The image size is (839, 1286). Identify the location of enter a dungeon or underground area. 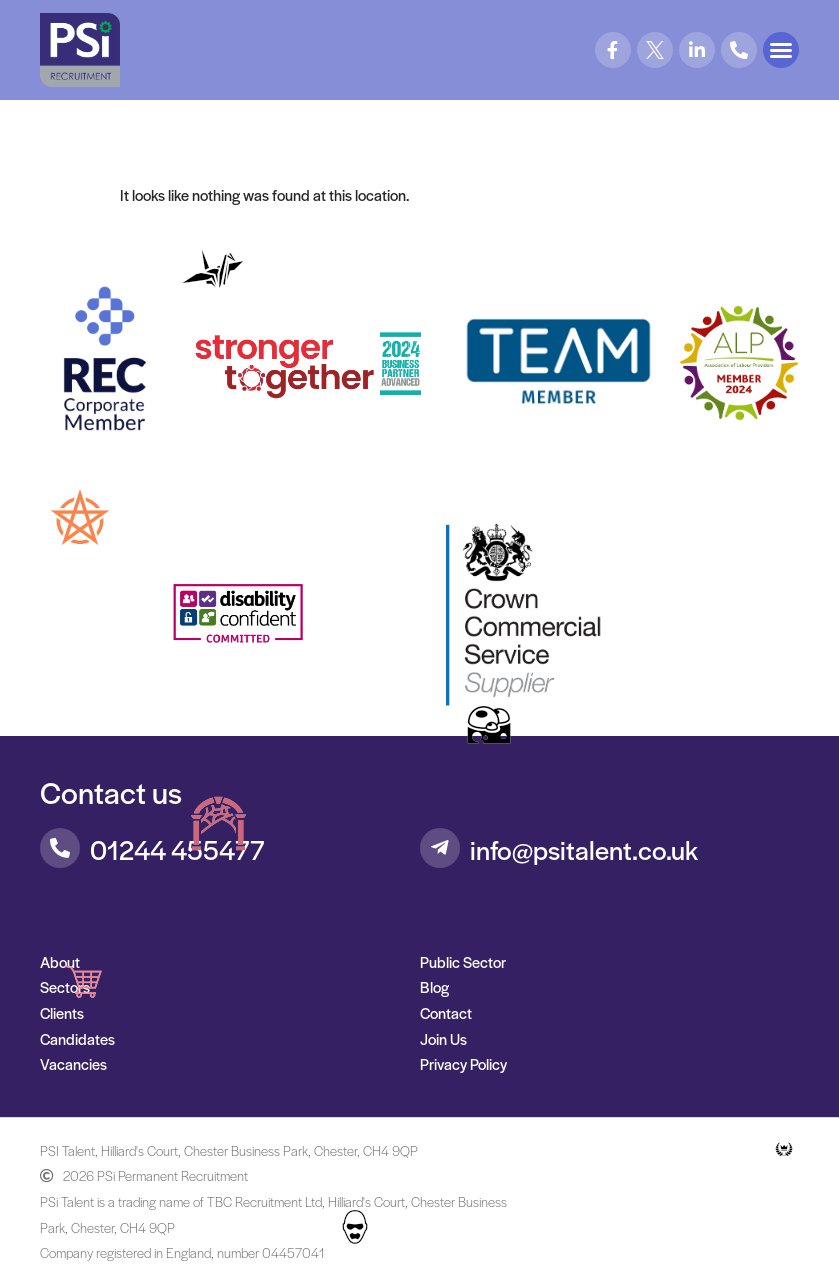
(218, 823).